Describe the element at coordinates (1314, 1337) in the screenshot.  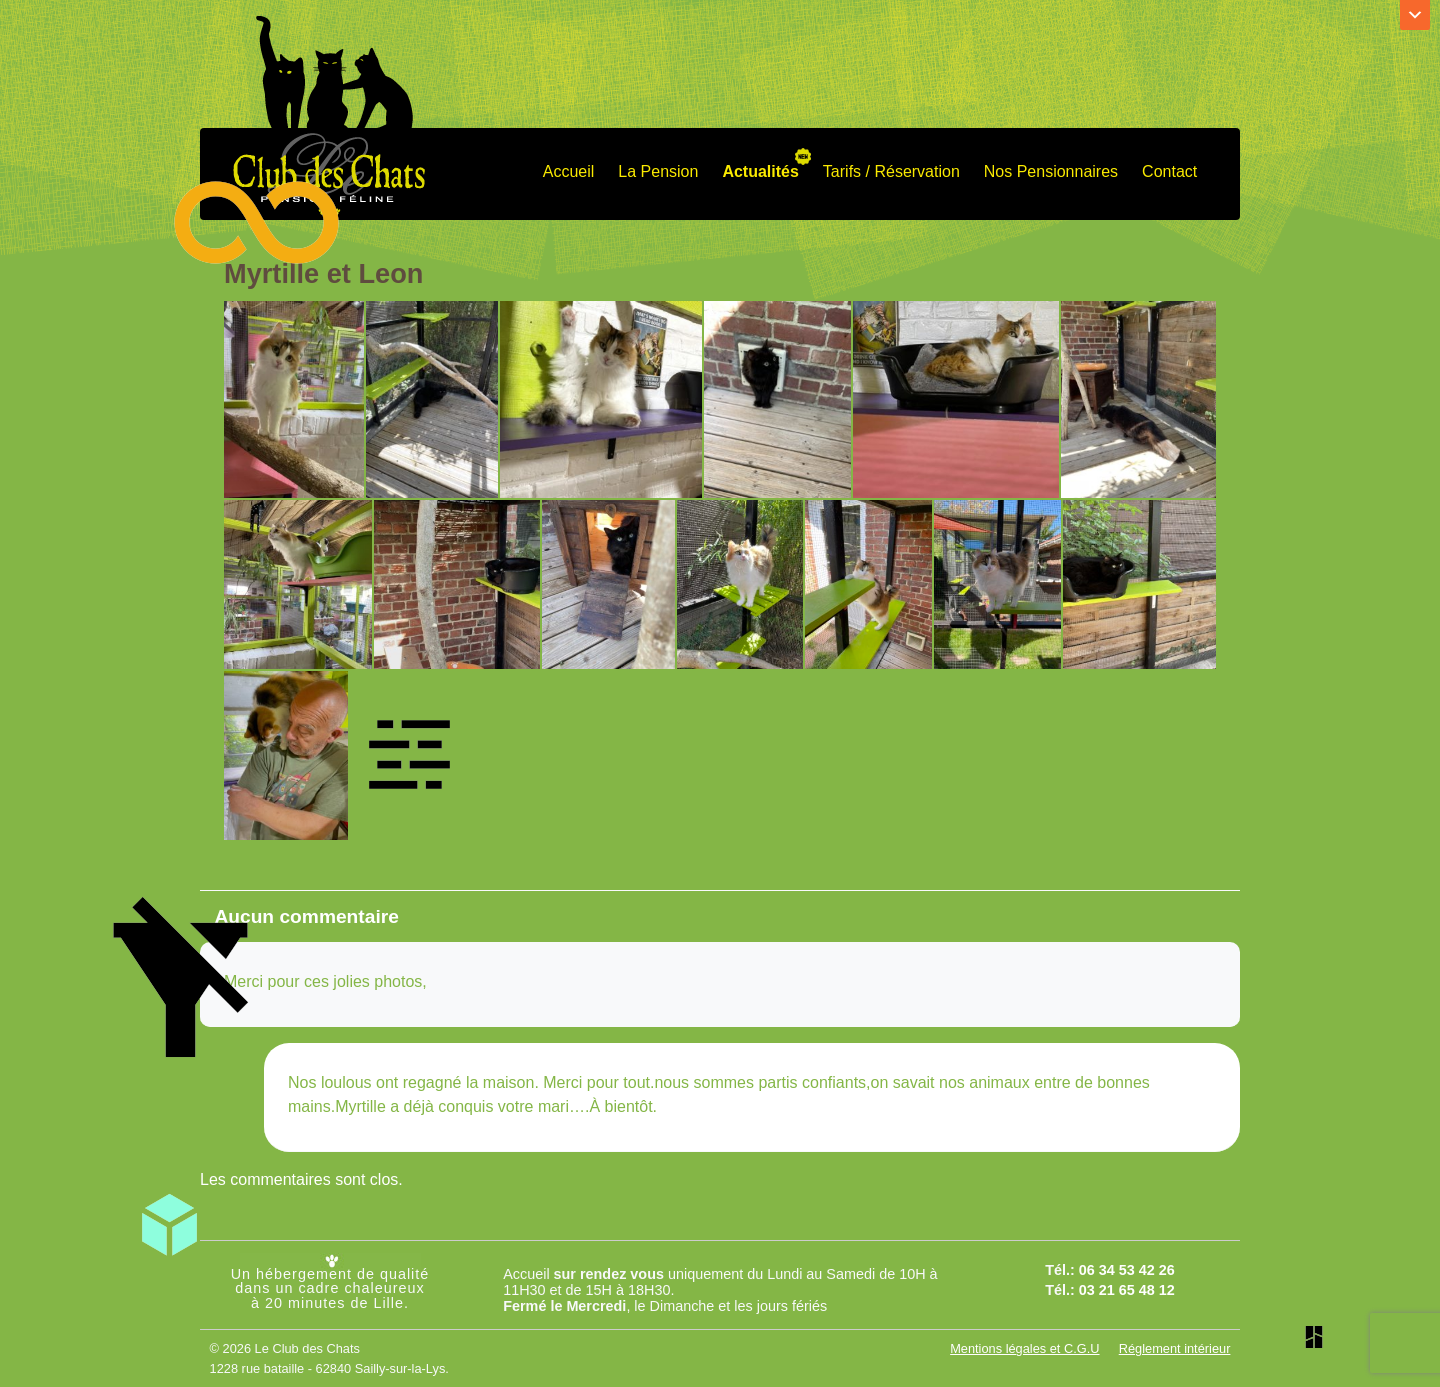
I see `open the Bambu Lab app or dashboard` at that location.